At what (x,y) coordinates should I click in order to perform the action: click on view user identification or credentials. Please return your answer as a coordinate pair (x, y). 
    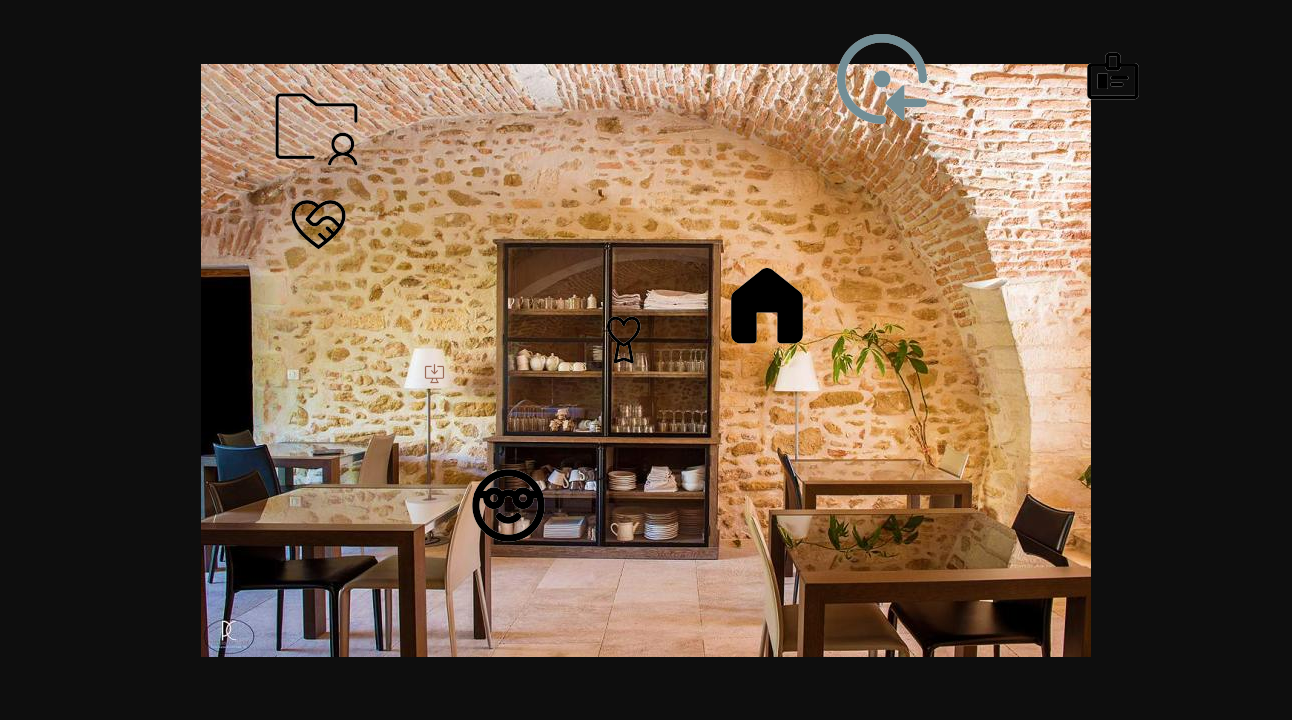
    Looking at the image, I should click on (1113, 76).